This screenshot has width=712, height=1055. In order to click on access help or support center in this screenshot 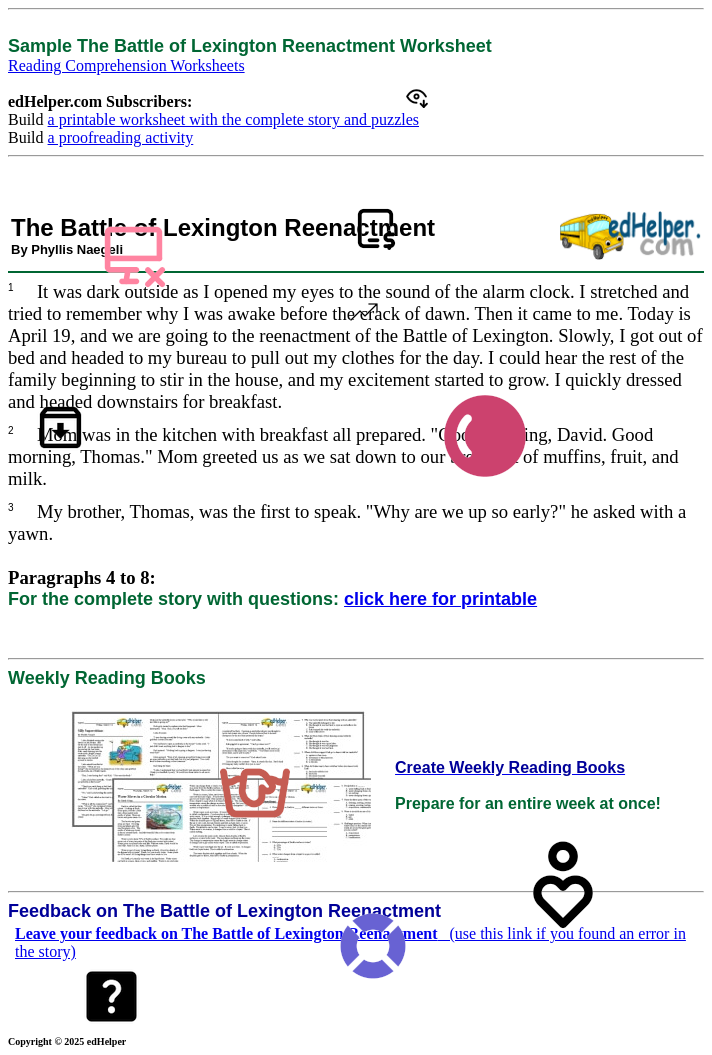, I will do `click(373, 946)`.